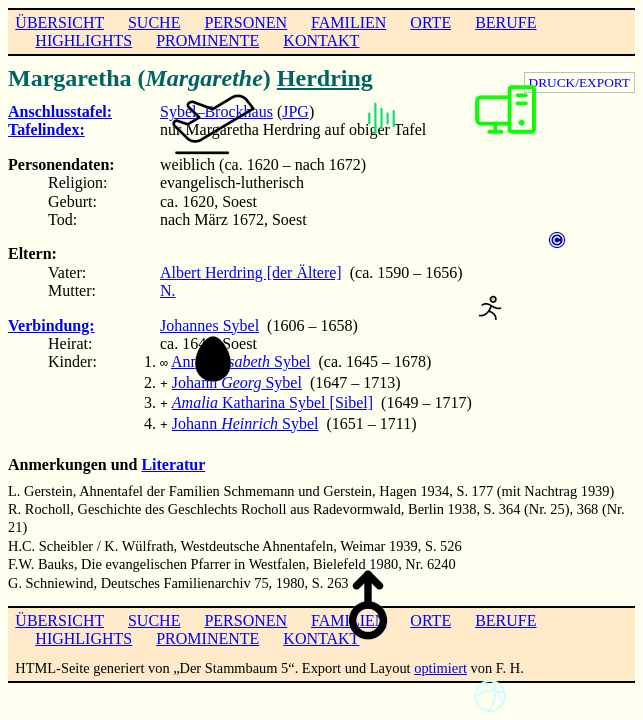 The height and width of the screenshot is (720, 643). Describe the element at coordinates (213, 121) in the screenshot. I see `indicates flight departure status` at that location.